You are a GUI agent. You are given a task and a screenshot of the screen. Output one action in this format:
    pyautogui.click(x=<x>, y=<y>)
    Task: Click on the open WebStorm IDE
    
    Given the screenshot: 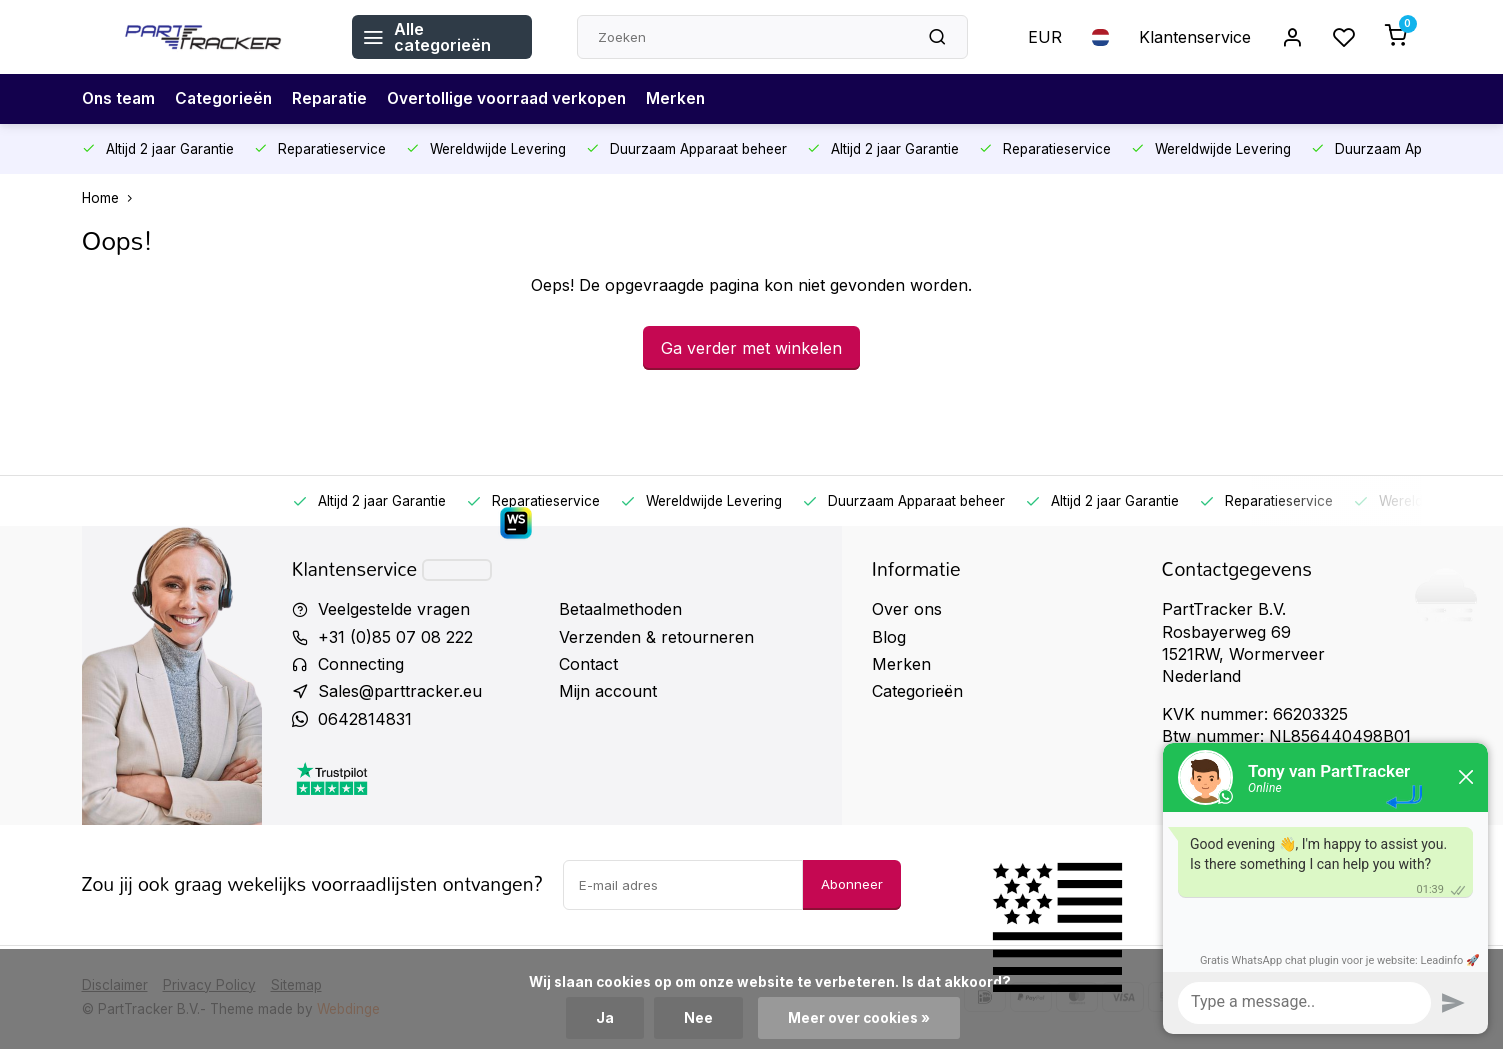 What is the action you would take?
    pyautogui.click(x=516, y=523)
    